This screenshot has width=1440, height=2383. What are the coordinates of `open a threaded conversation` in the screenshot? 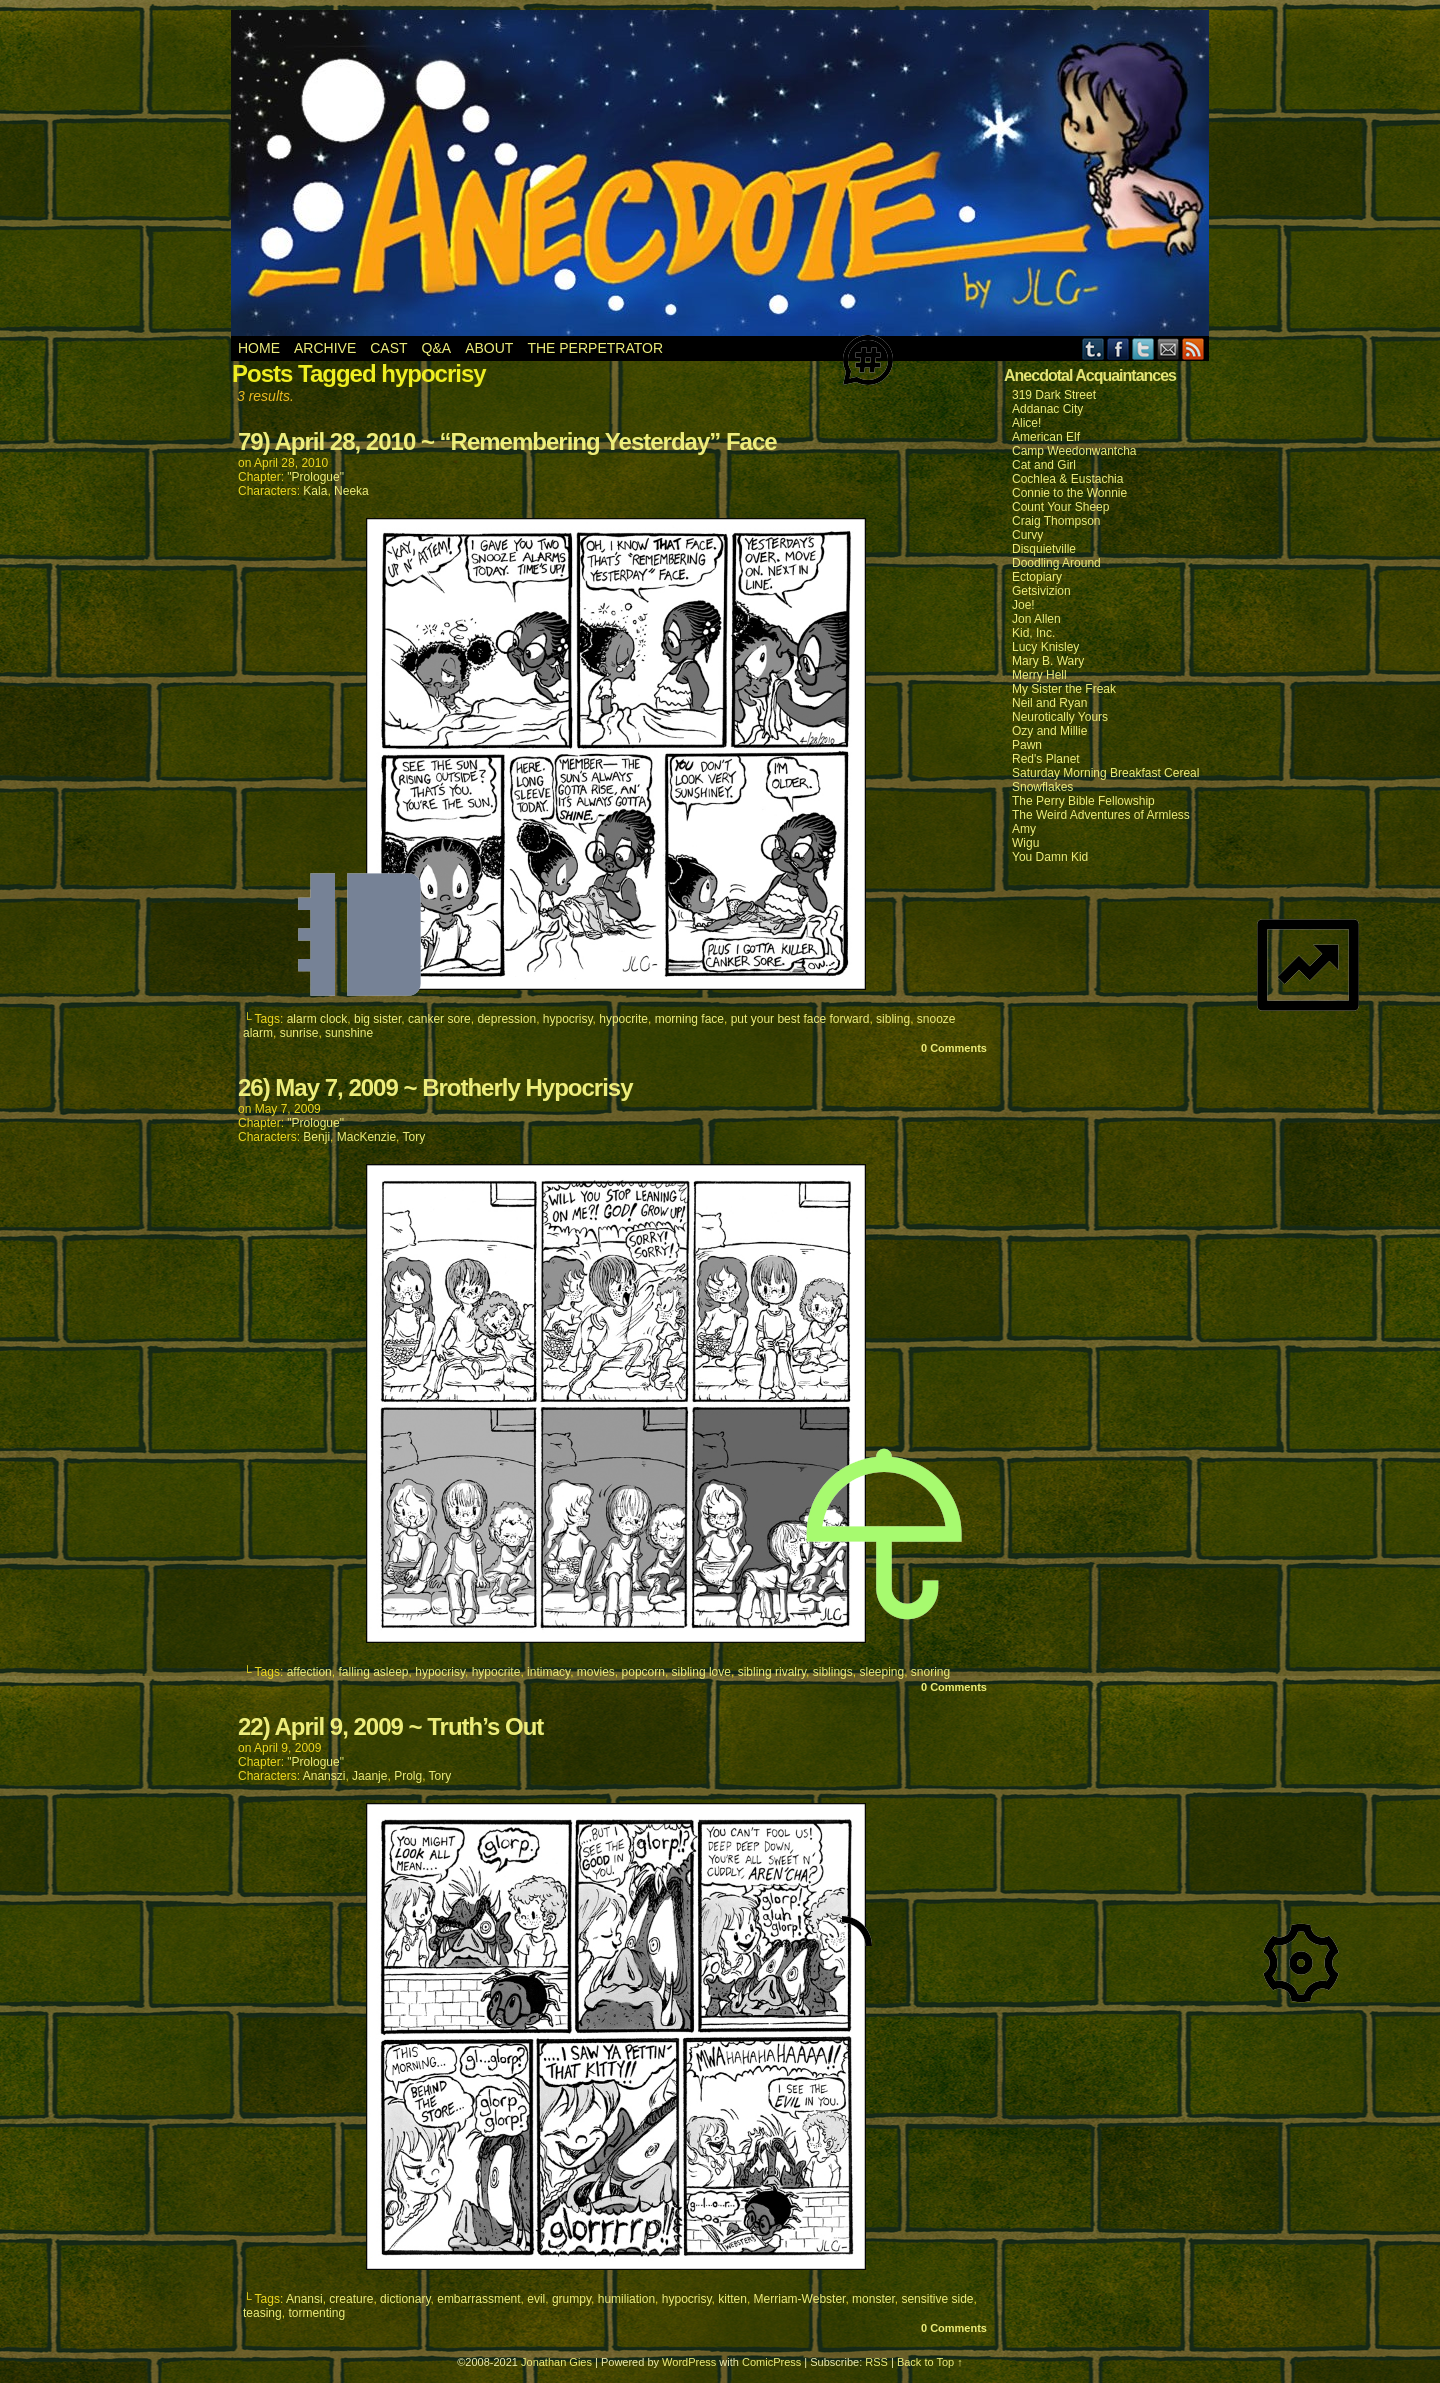 It's located at (868, 360).